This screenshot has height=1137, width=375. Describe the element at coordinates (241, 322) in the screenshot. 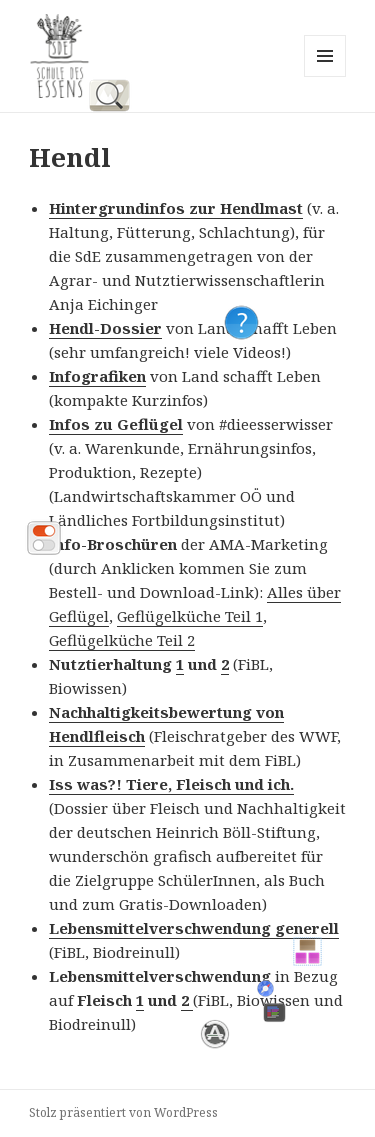

I see `access frequently asked questions` at that location.